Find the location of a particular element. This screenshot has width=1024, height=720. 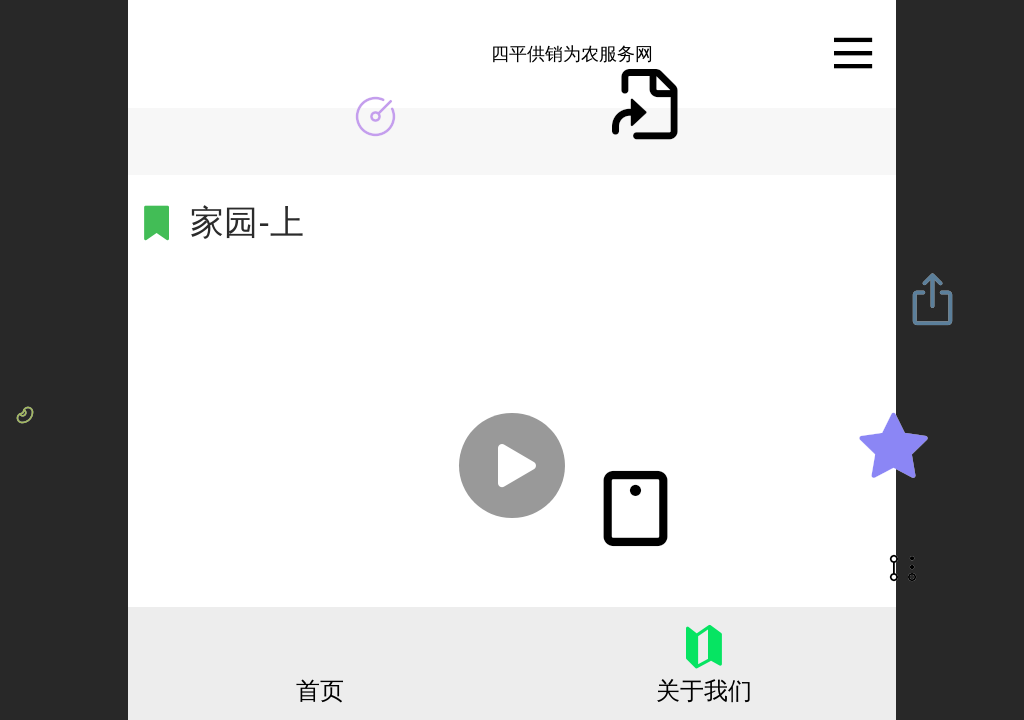

tablet device with front-facing camera is located at coordinates (635, 508).